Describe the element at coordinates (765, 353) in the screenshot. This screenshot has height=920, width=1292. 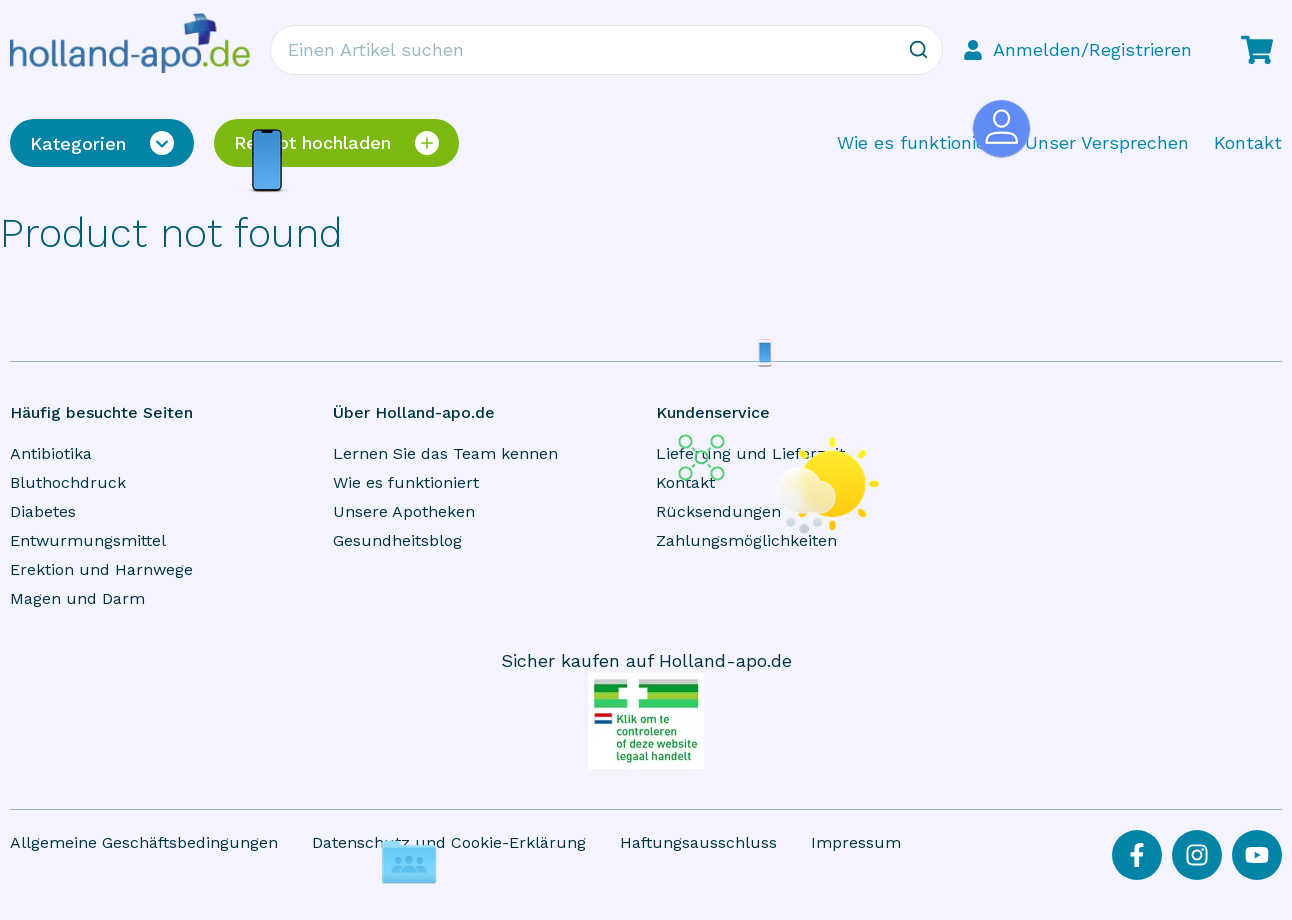
I see `iPod Touch device connected` at that location.